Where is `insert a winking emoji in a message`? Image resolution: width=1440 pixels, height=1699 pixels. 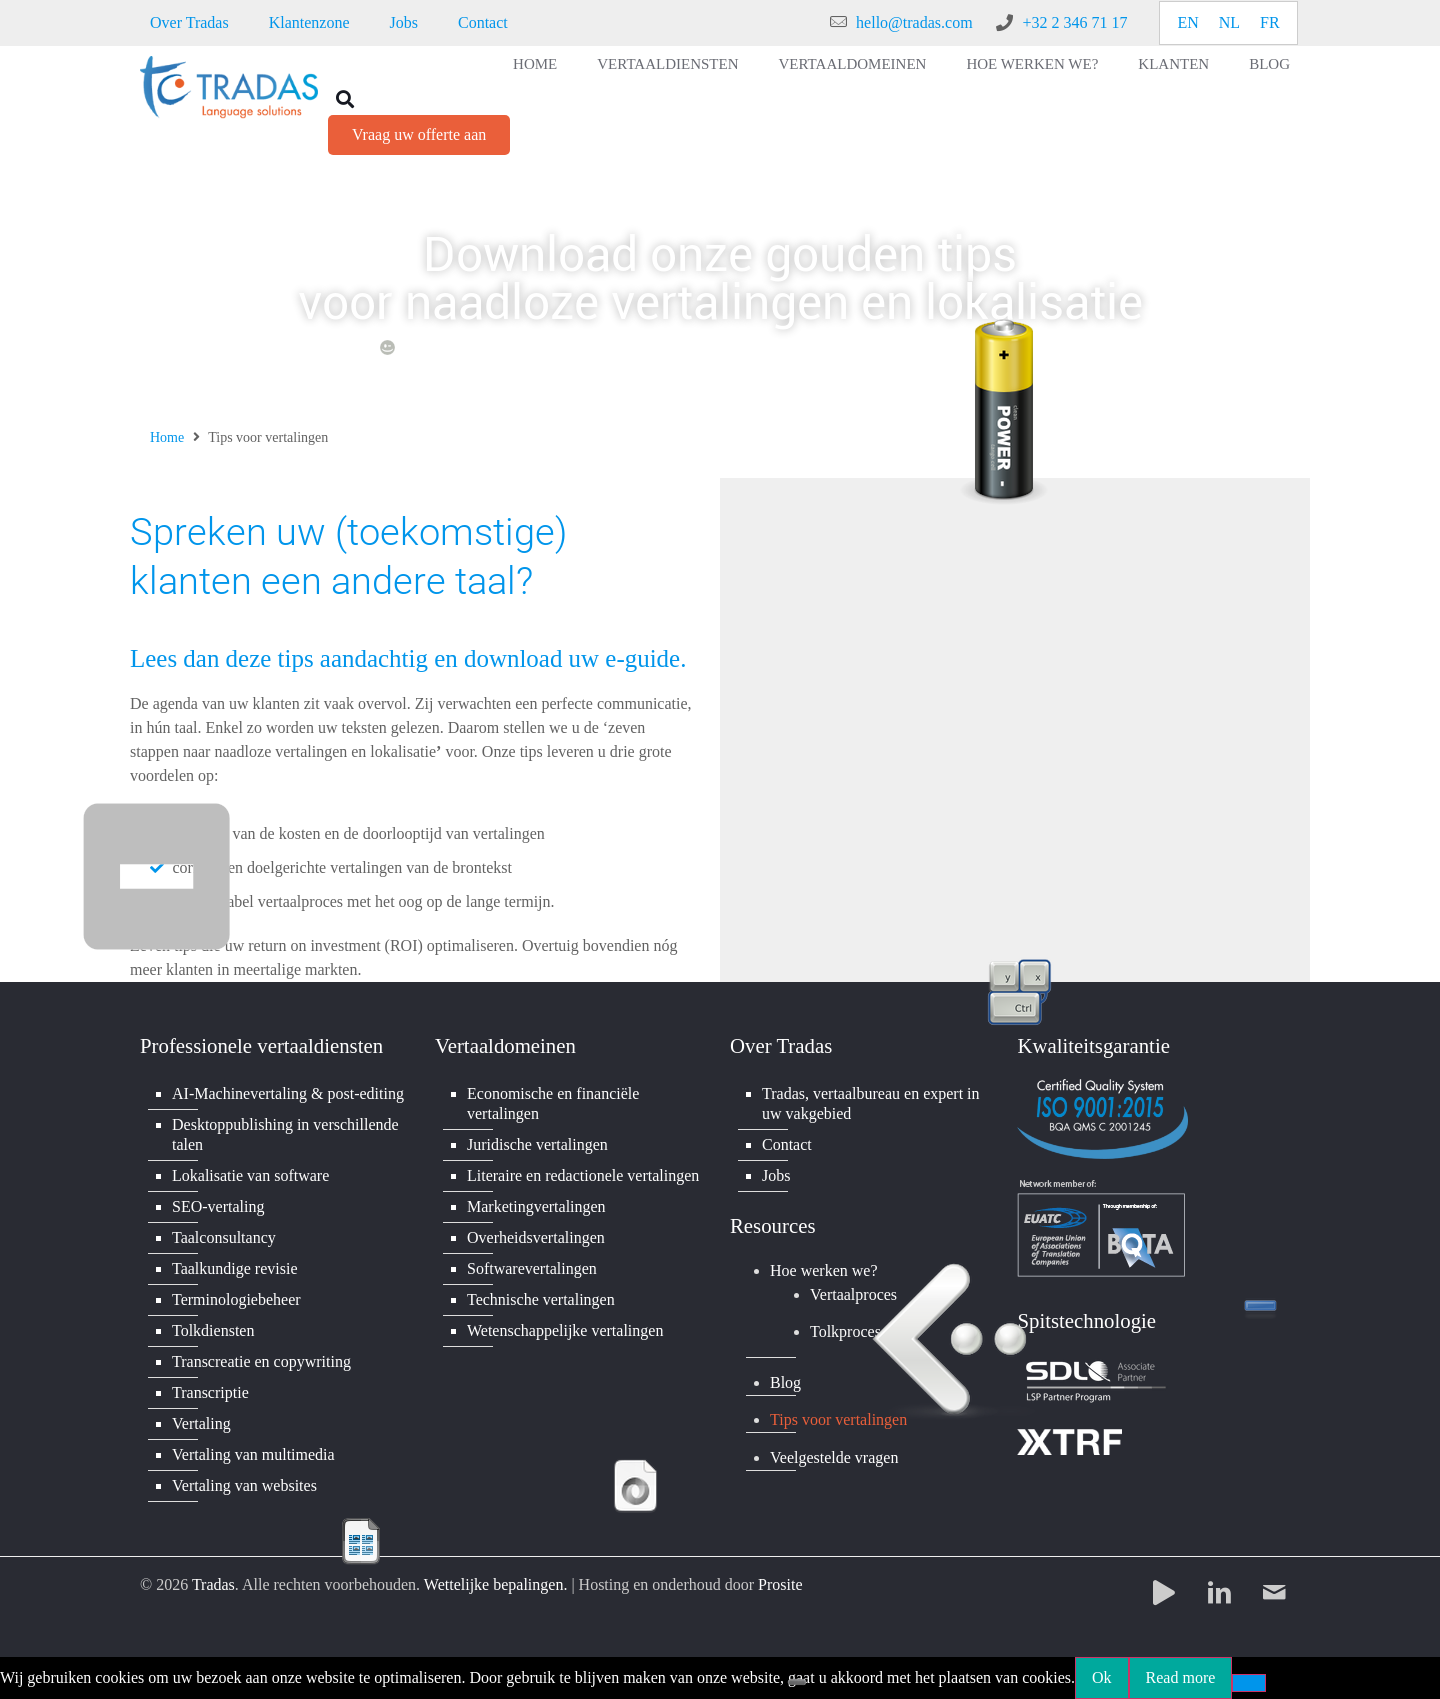 insert a winking emoji in a message is located at coordinates (387, 347).